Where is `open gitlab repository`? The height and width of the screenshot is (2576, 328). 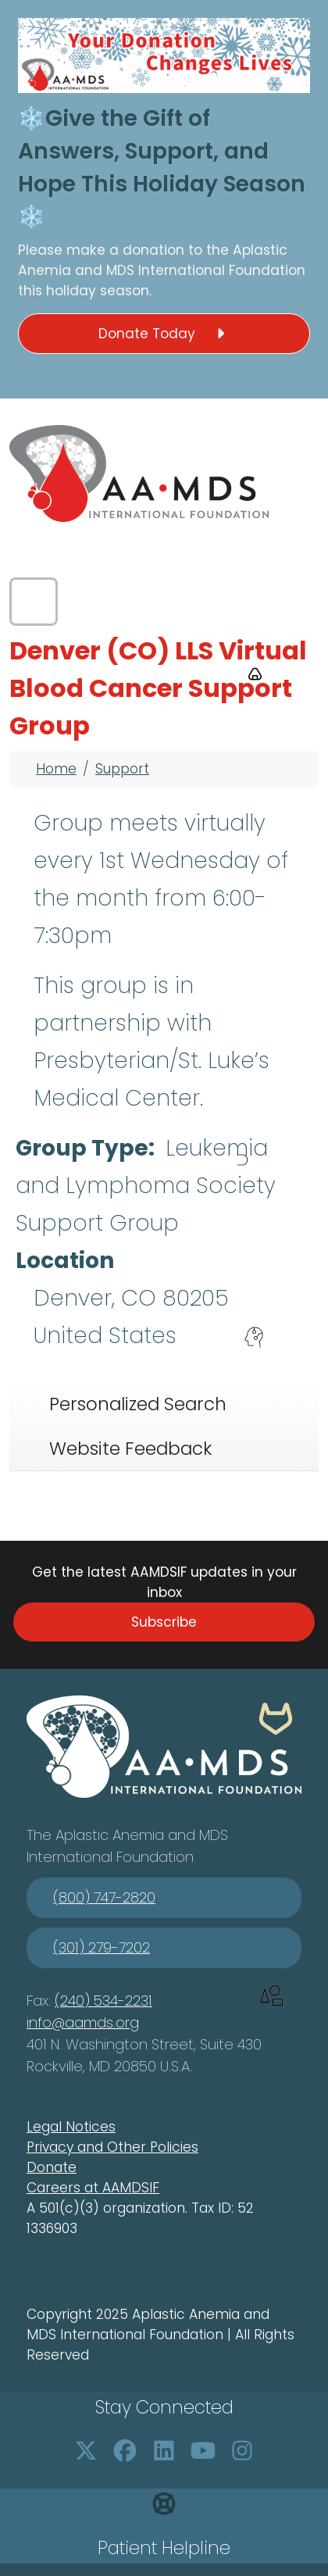
open gitlab repository is located at coordinates (276, 1718).